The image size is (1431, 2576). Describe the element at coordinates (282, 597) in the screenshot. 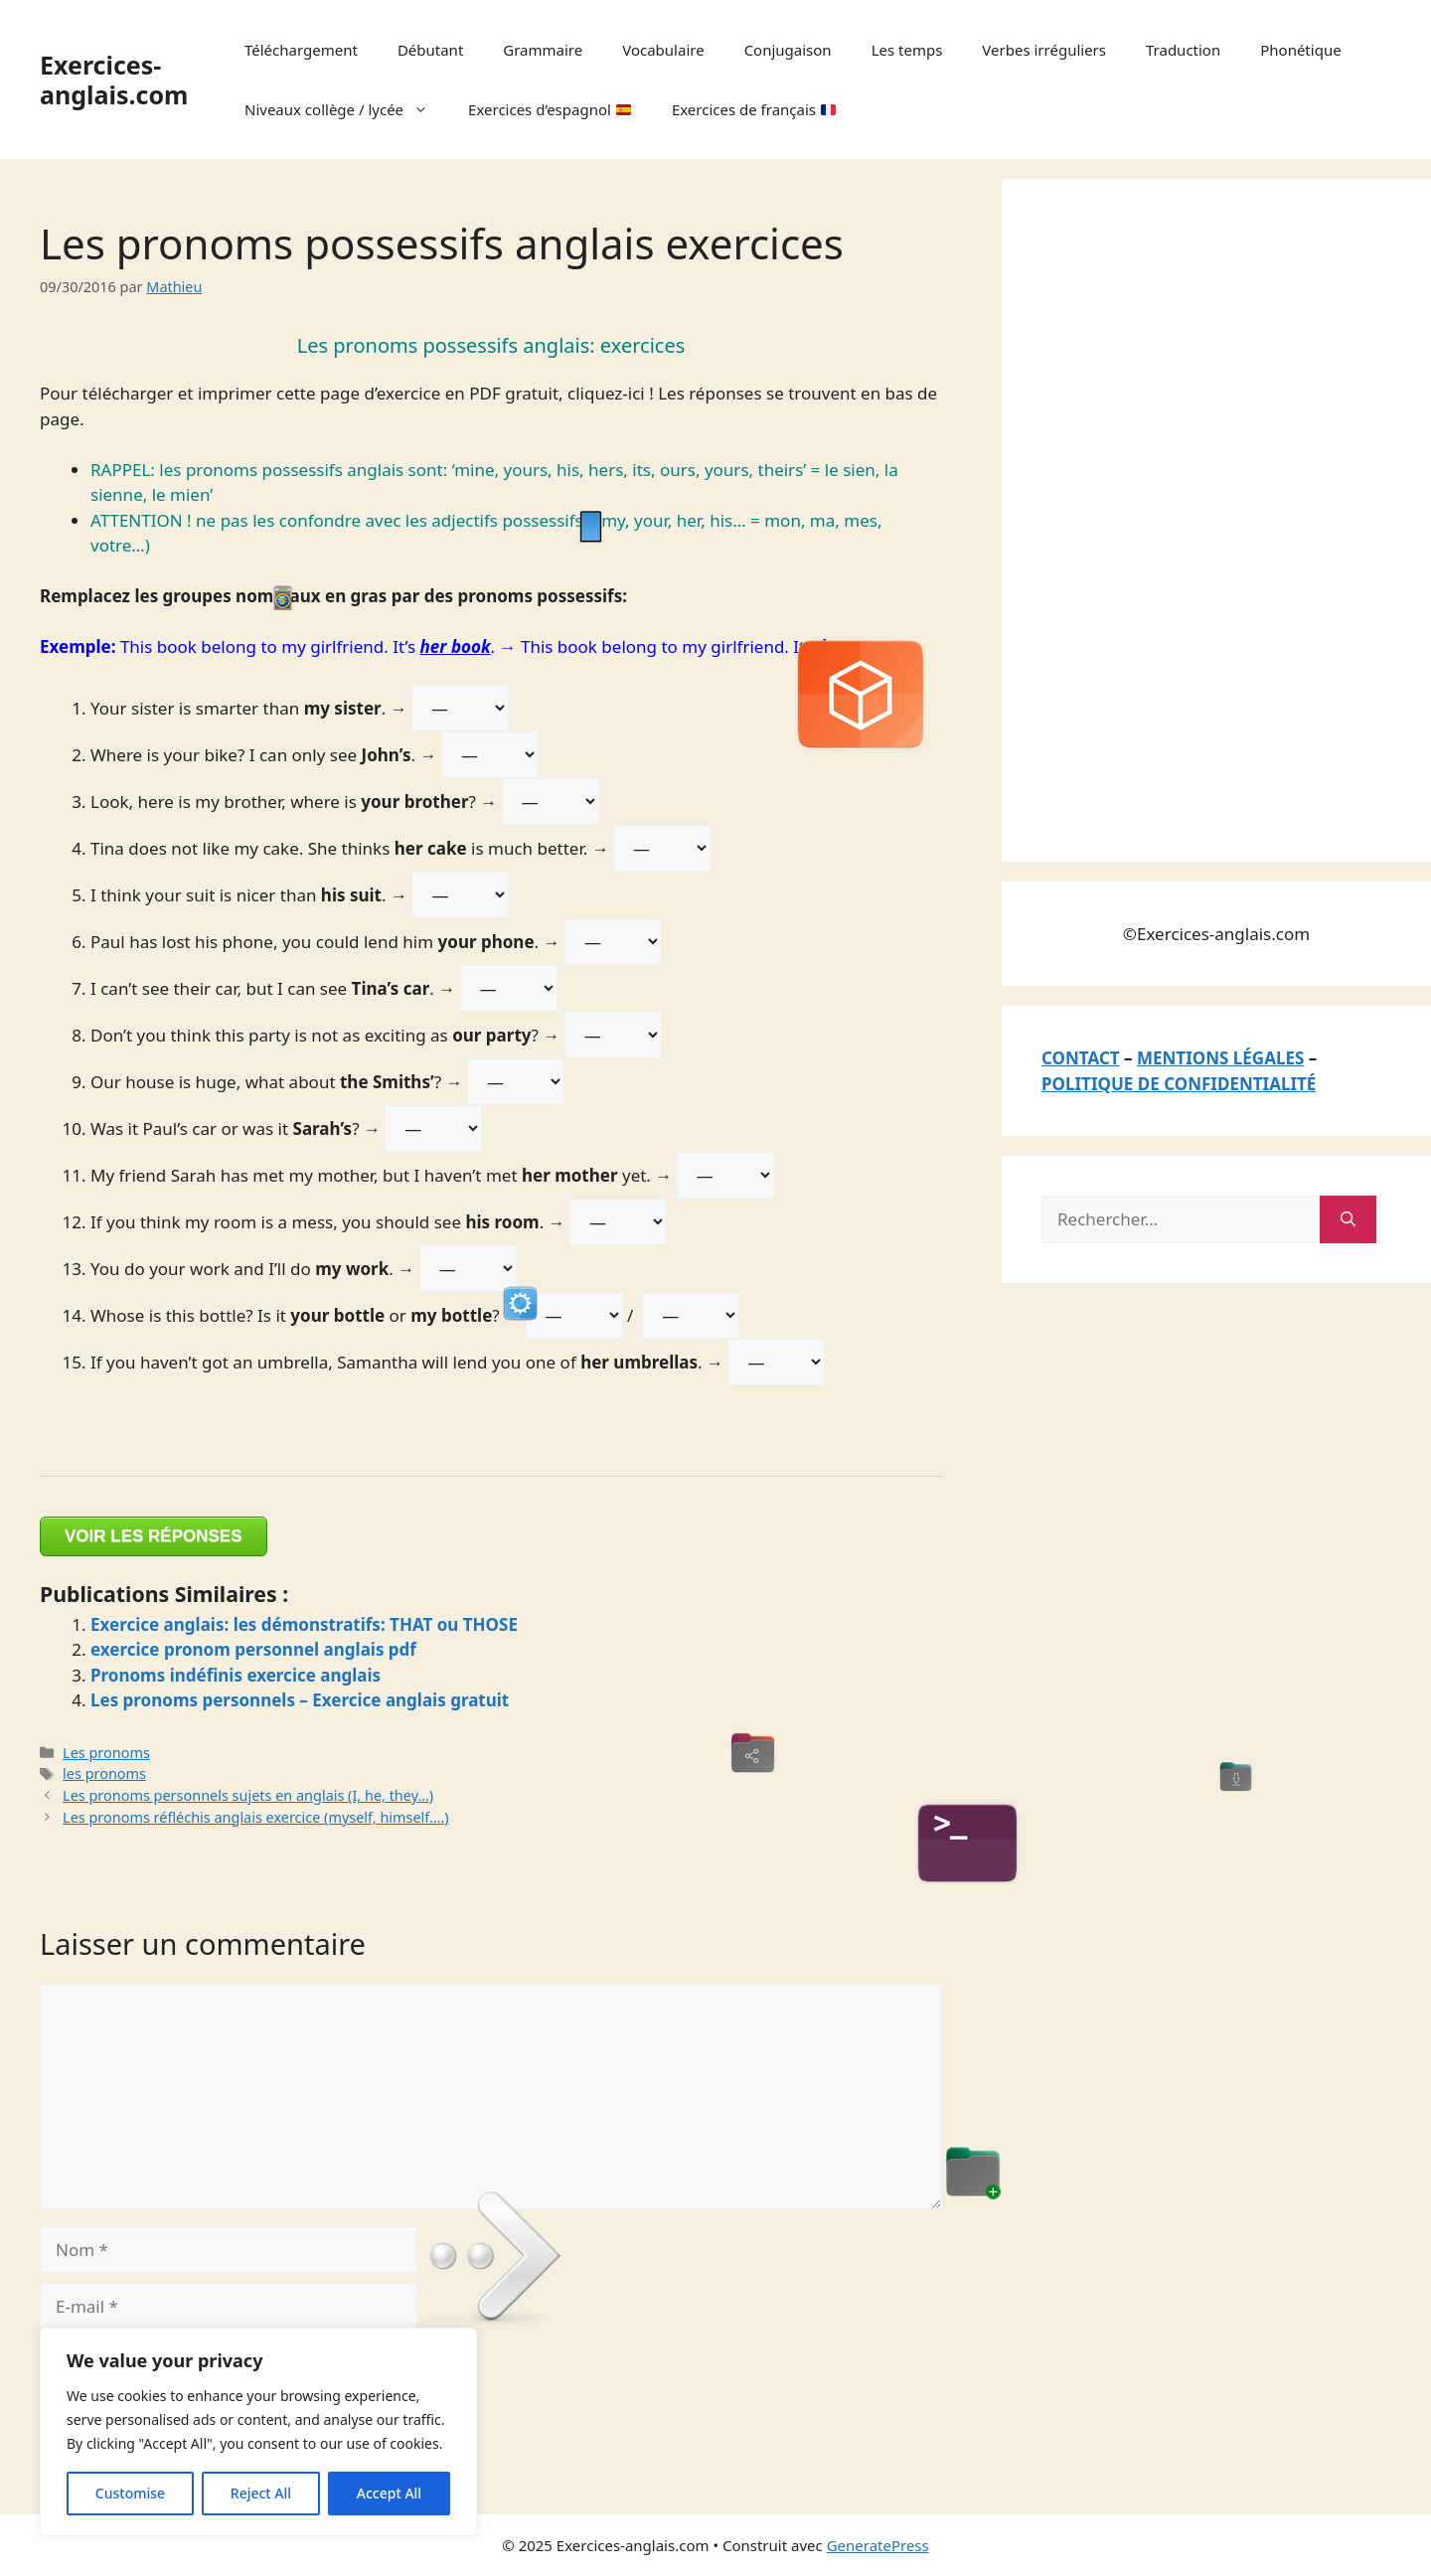

I see `RAID 5 storage configuration status` at that location.